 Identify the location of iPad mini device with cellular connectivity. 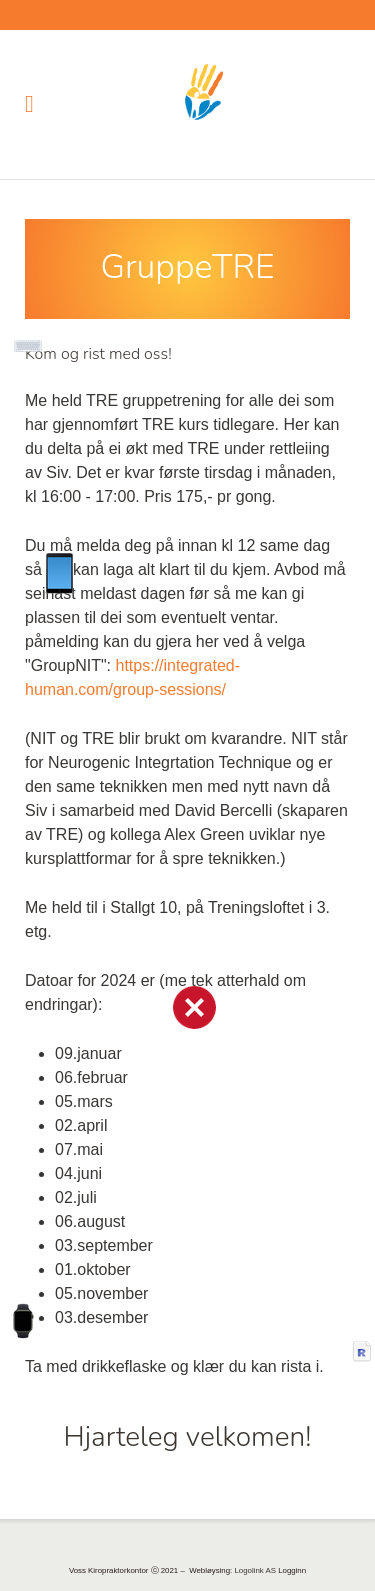
(59, 569).